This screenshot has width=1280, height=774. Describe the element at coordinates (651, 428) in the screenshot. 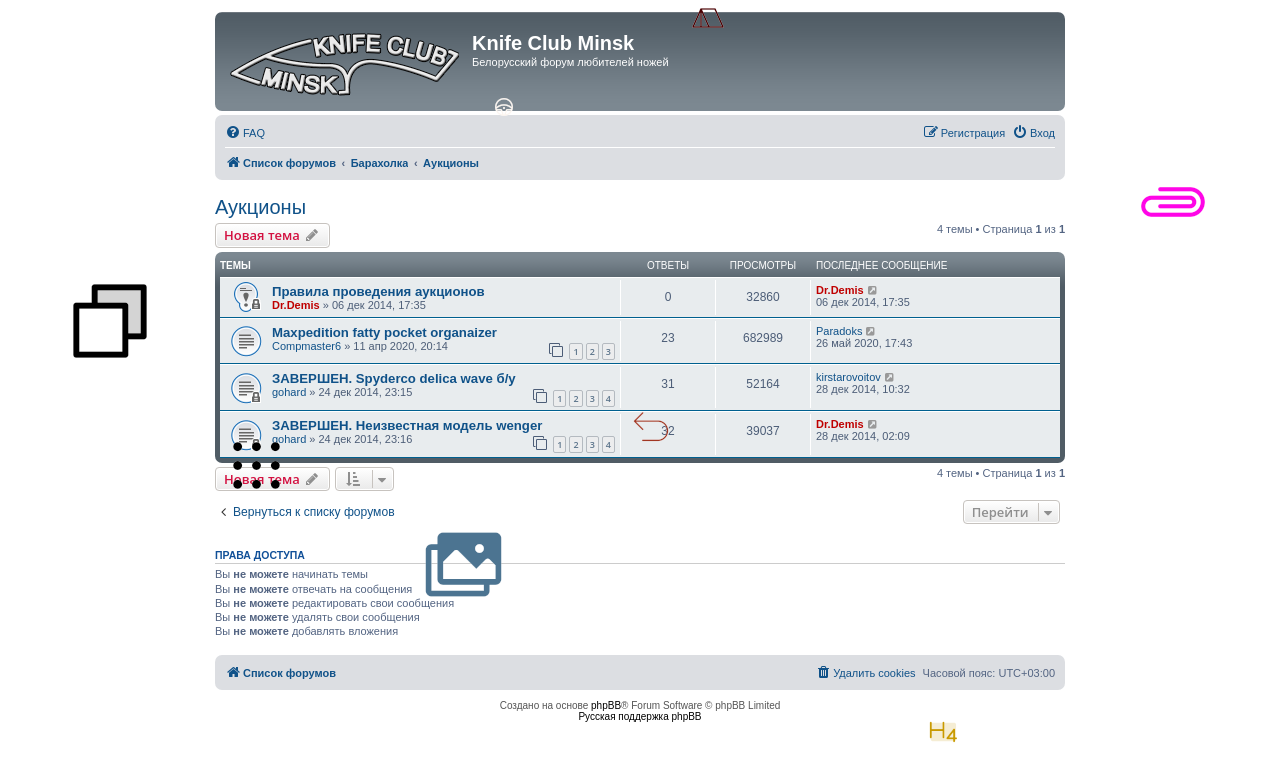

I see `undo previous action` at that location.